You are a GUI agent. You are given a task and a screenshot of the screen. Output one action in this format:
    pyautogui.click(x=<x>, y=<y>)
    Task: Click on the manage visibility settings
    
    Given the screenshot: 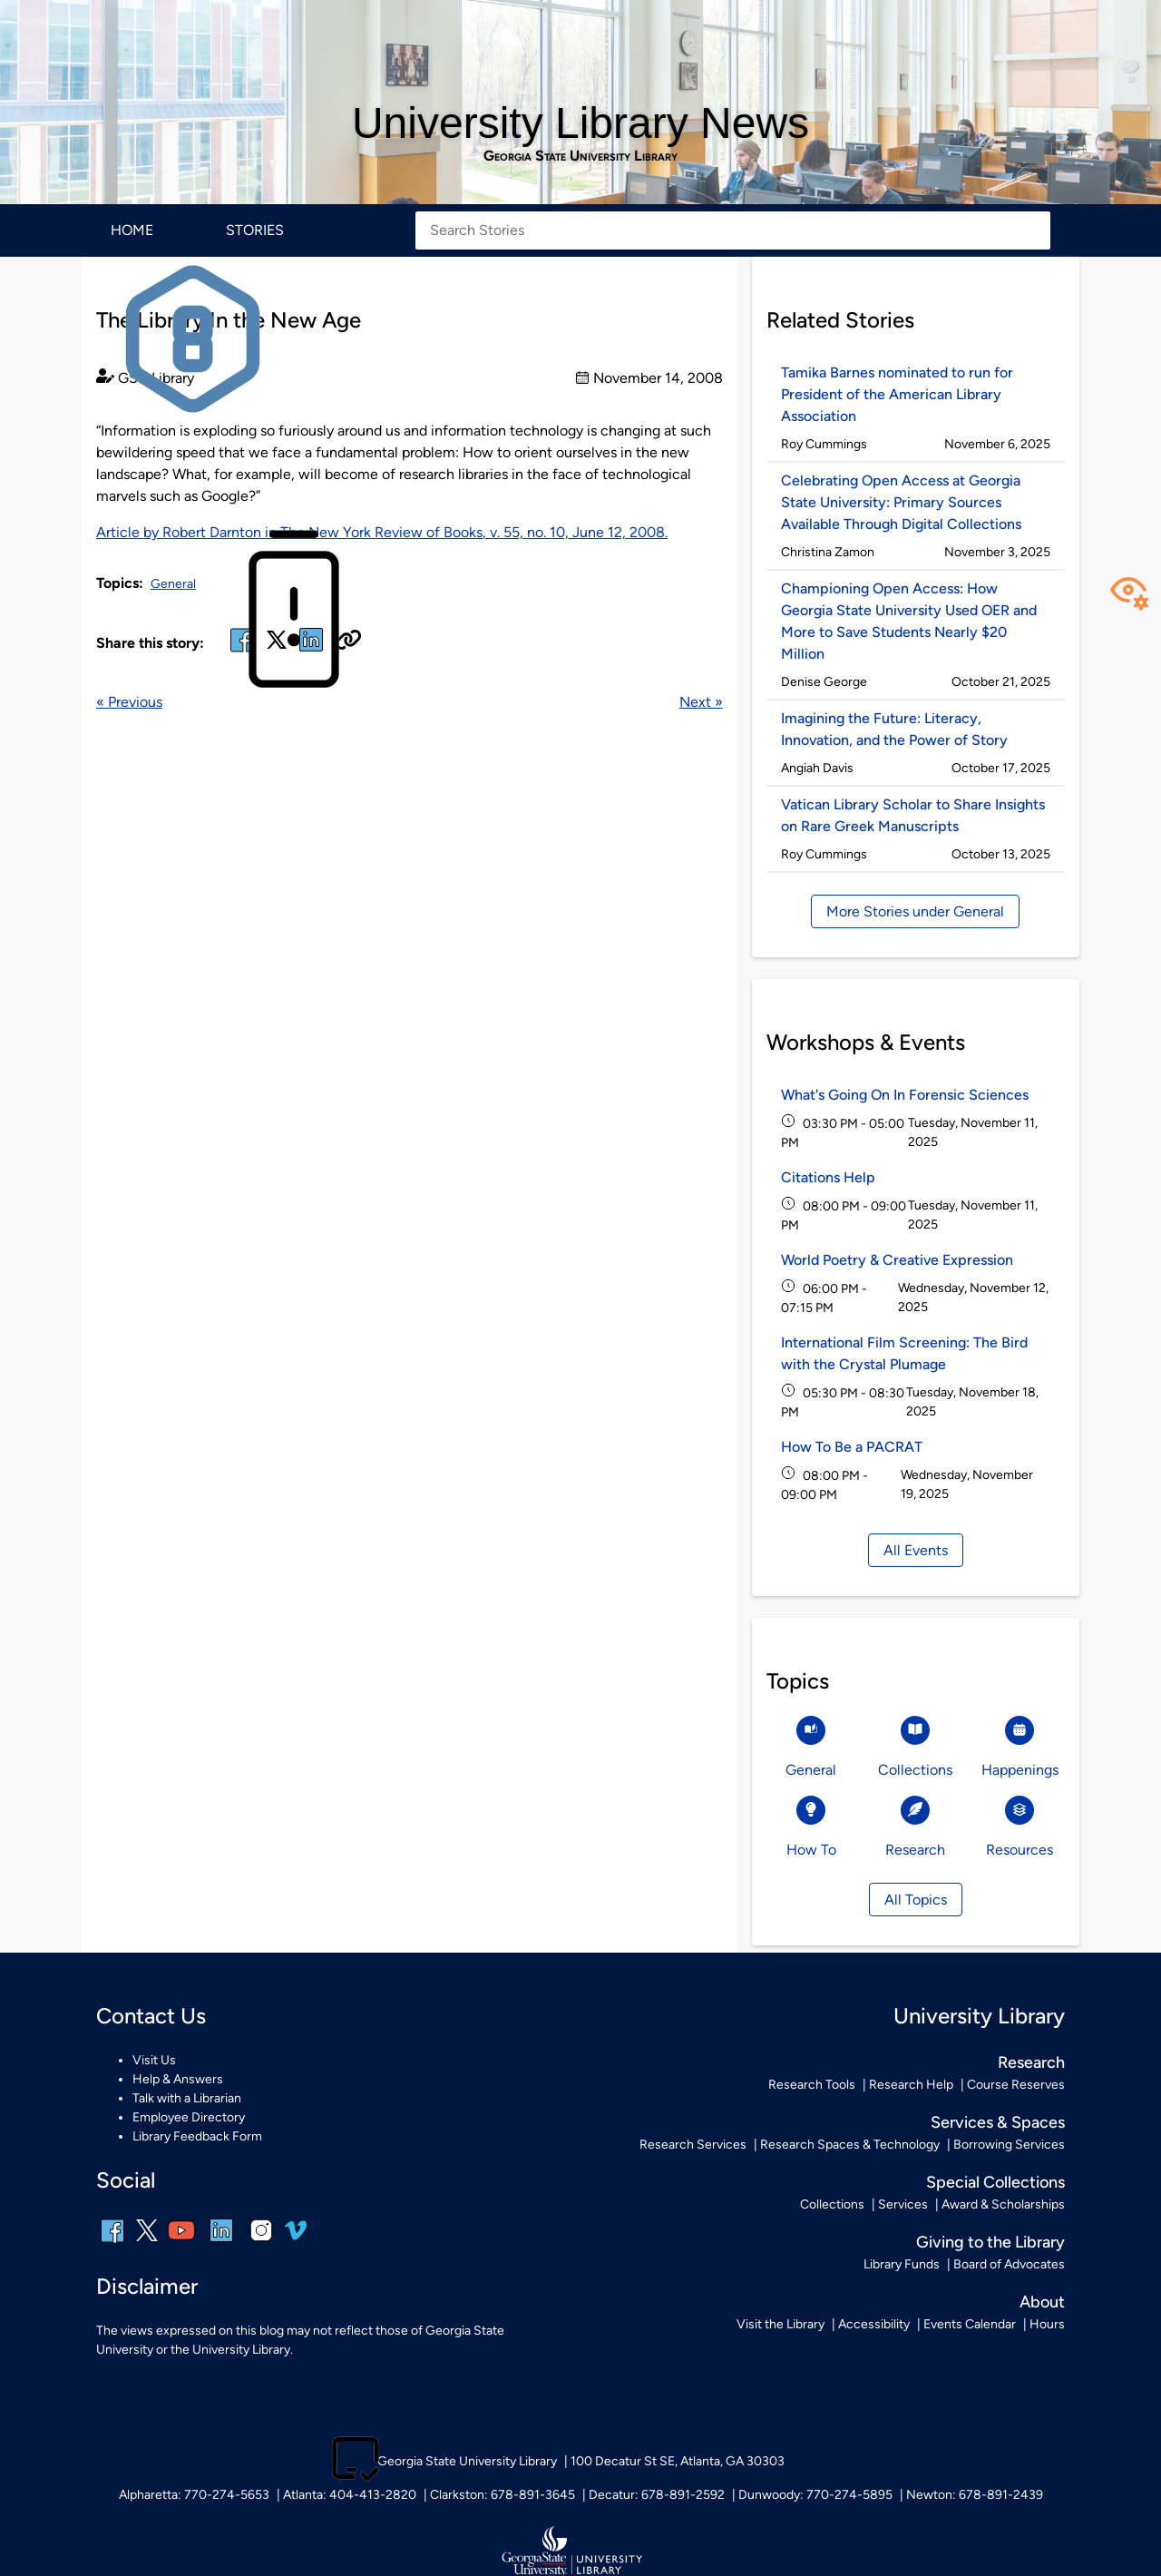 What is the action you would take?
    pyautogui.click(x=1128, y=590)
    